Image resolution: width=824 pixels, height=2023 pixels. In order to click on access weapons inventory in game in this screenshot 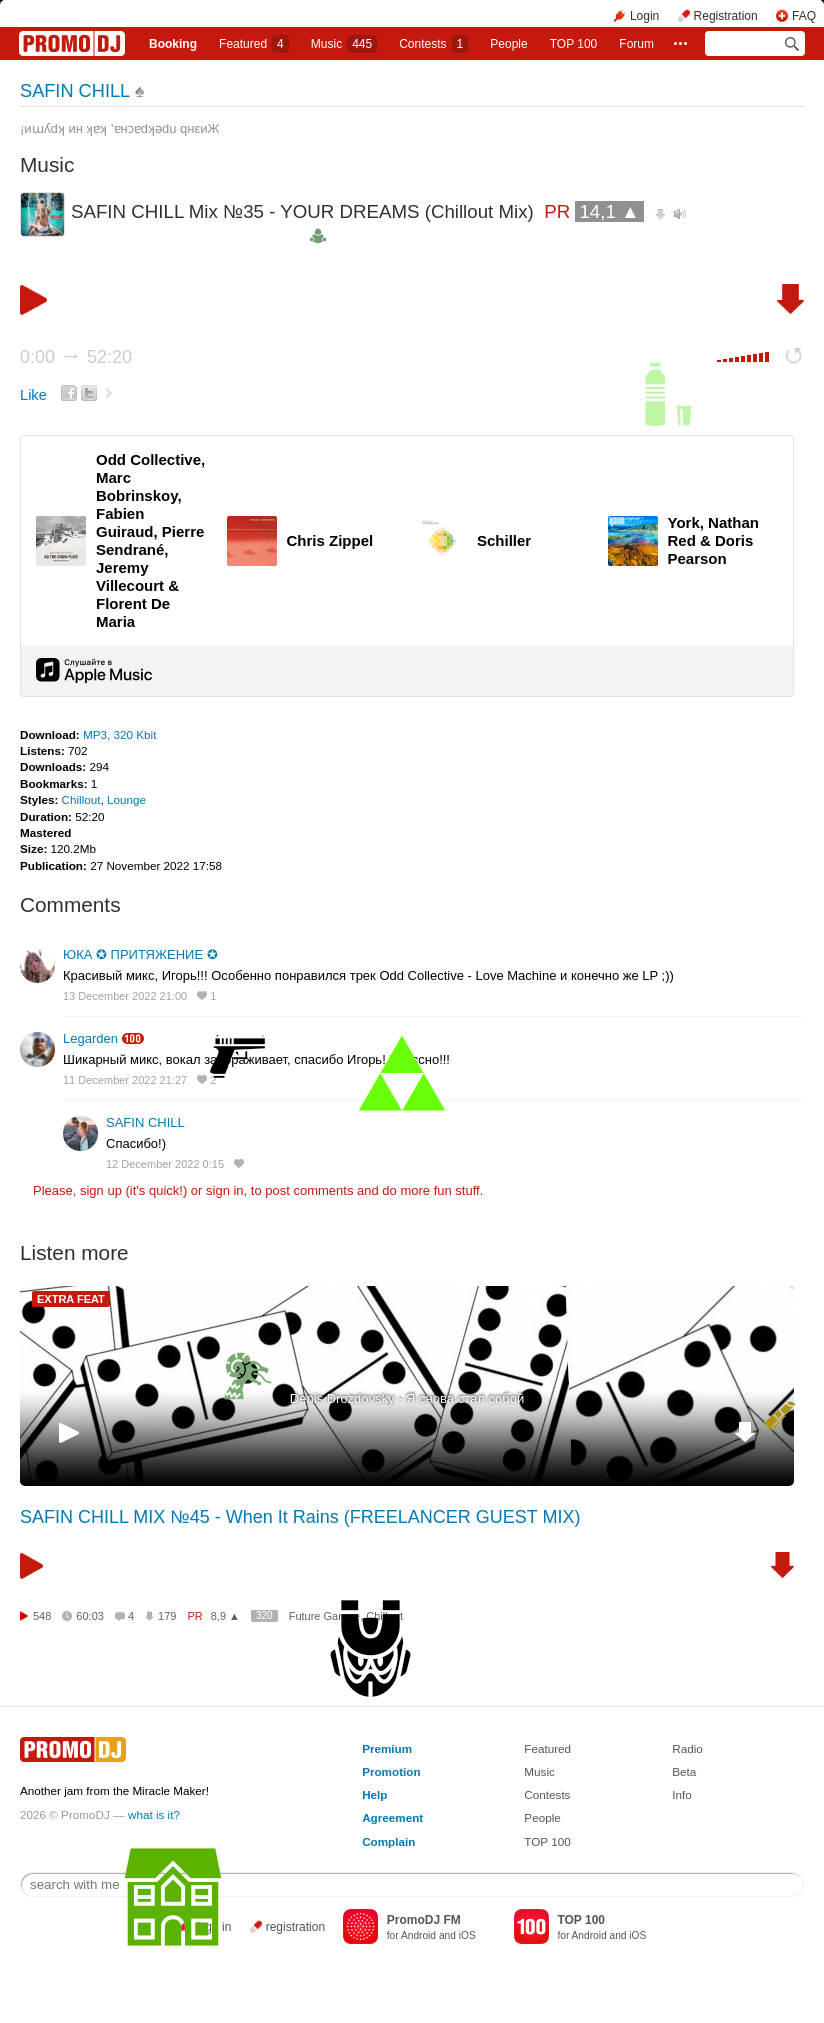, I will do `click(237, 1056)`.